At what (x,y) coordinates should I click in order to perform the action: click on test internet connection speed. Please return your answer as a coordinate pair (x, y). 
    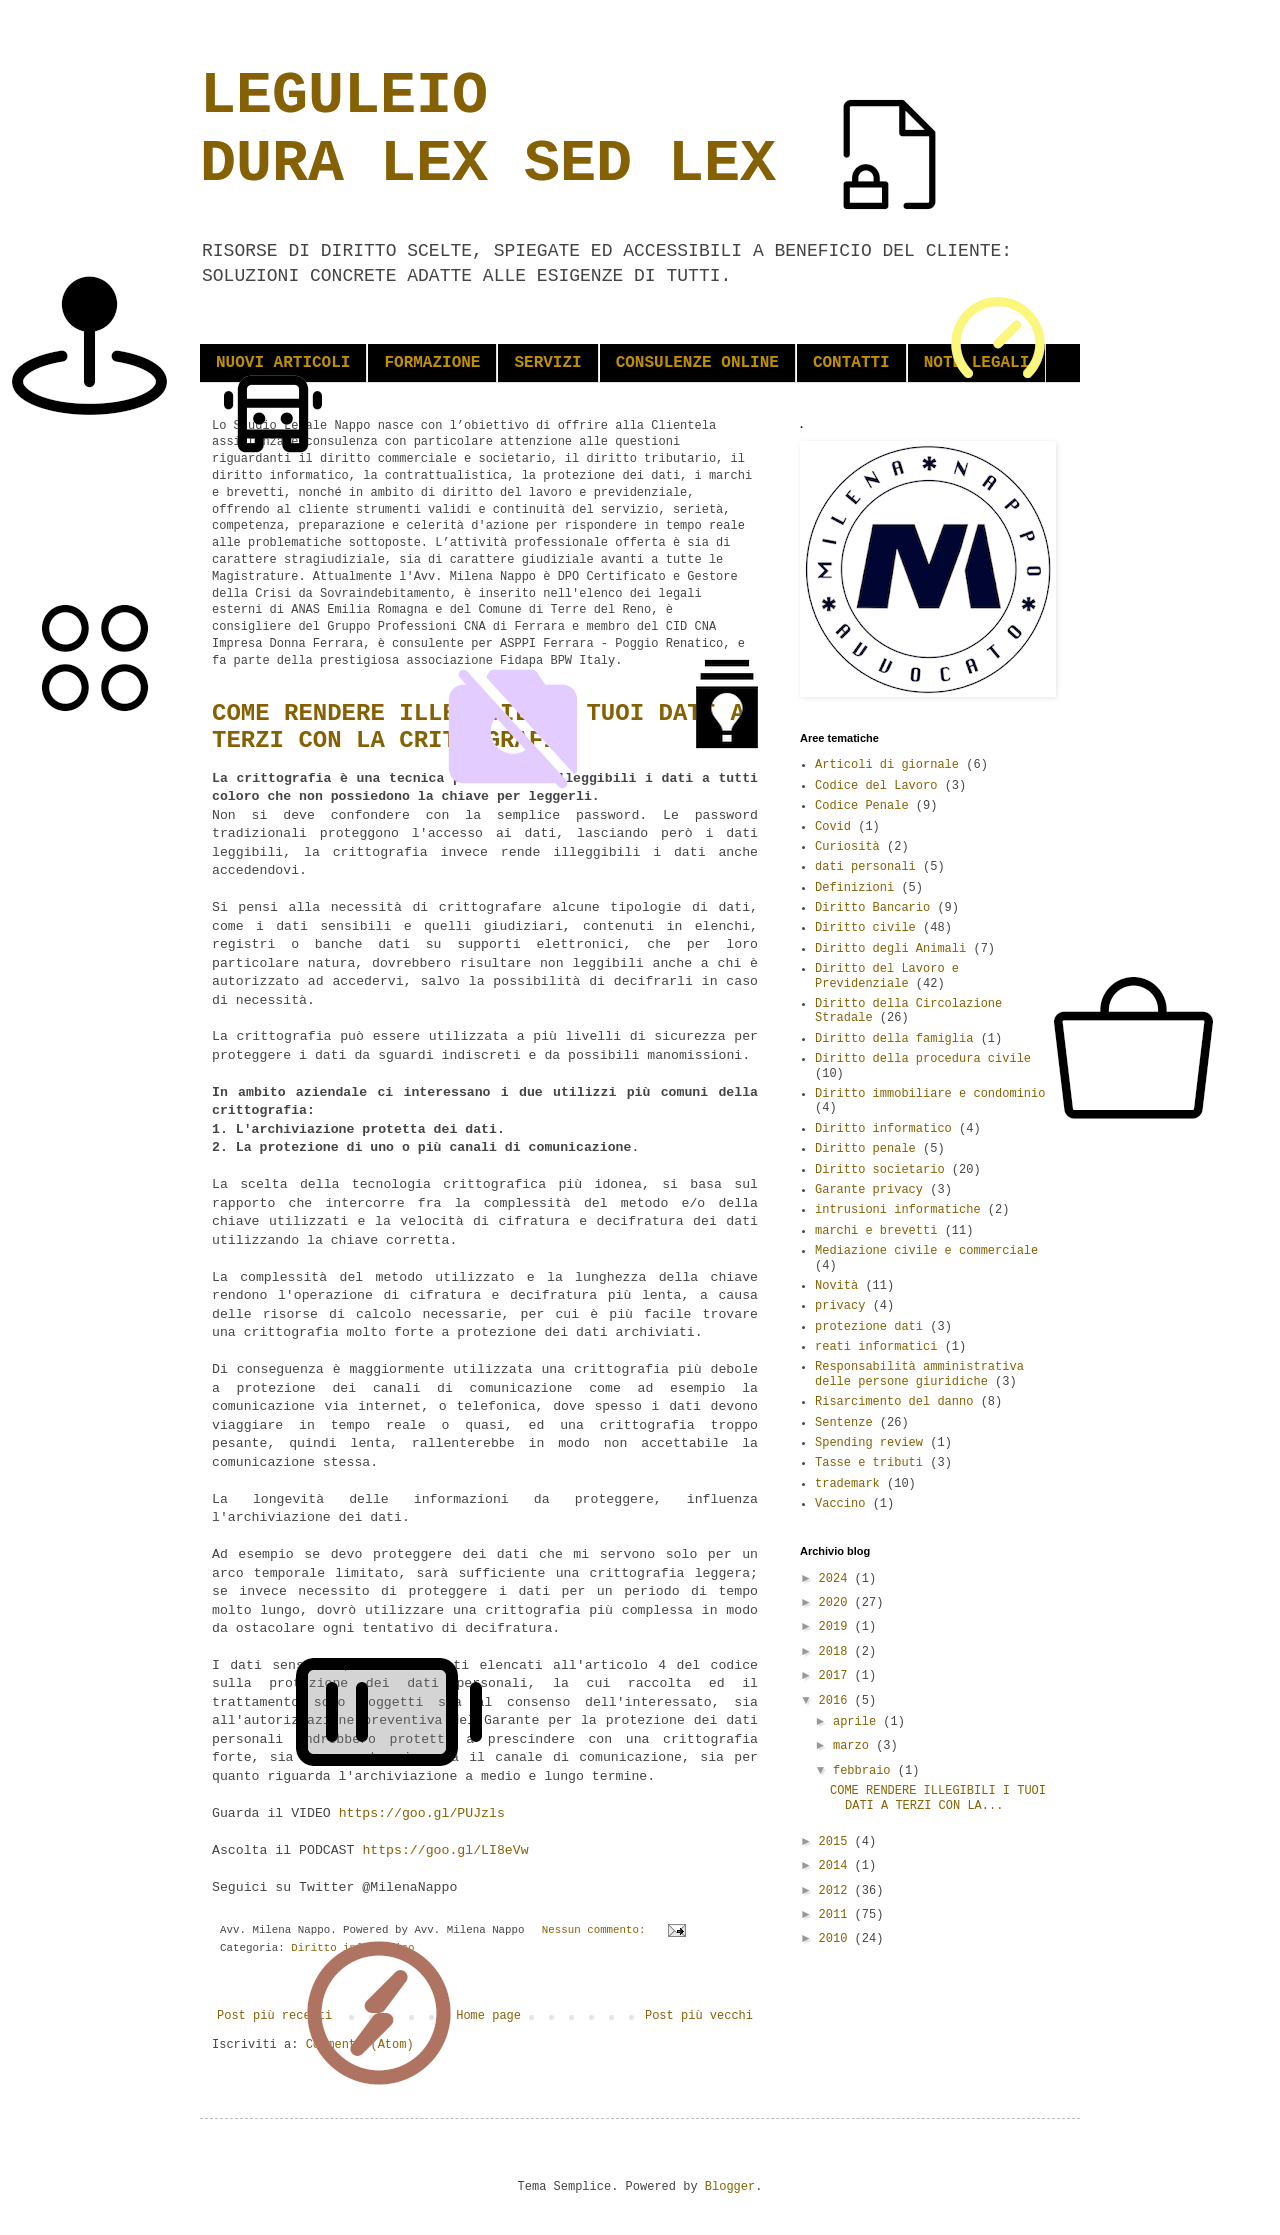
    Looking at the image, I should click on (998, 339).